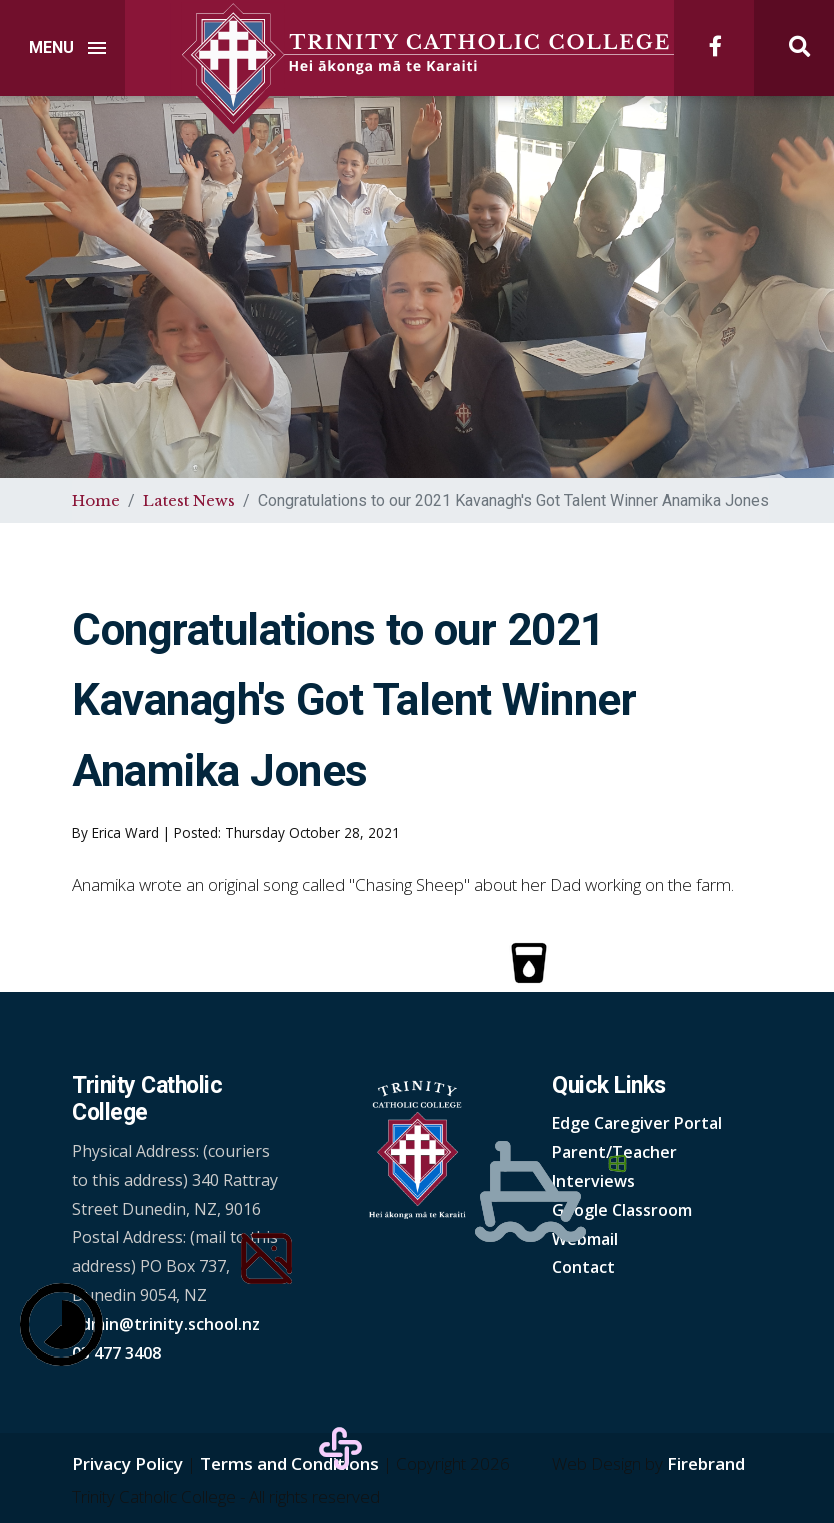 Image resolution: width=834 pixels, height=1523 pixels. Describe the element at coordinates (61, 1324) in the screenshot. I see `access timelapse camera mode` at that location.